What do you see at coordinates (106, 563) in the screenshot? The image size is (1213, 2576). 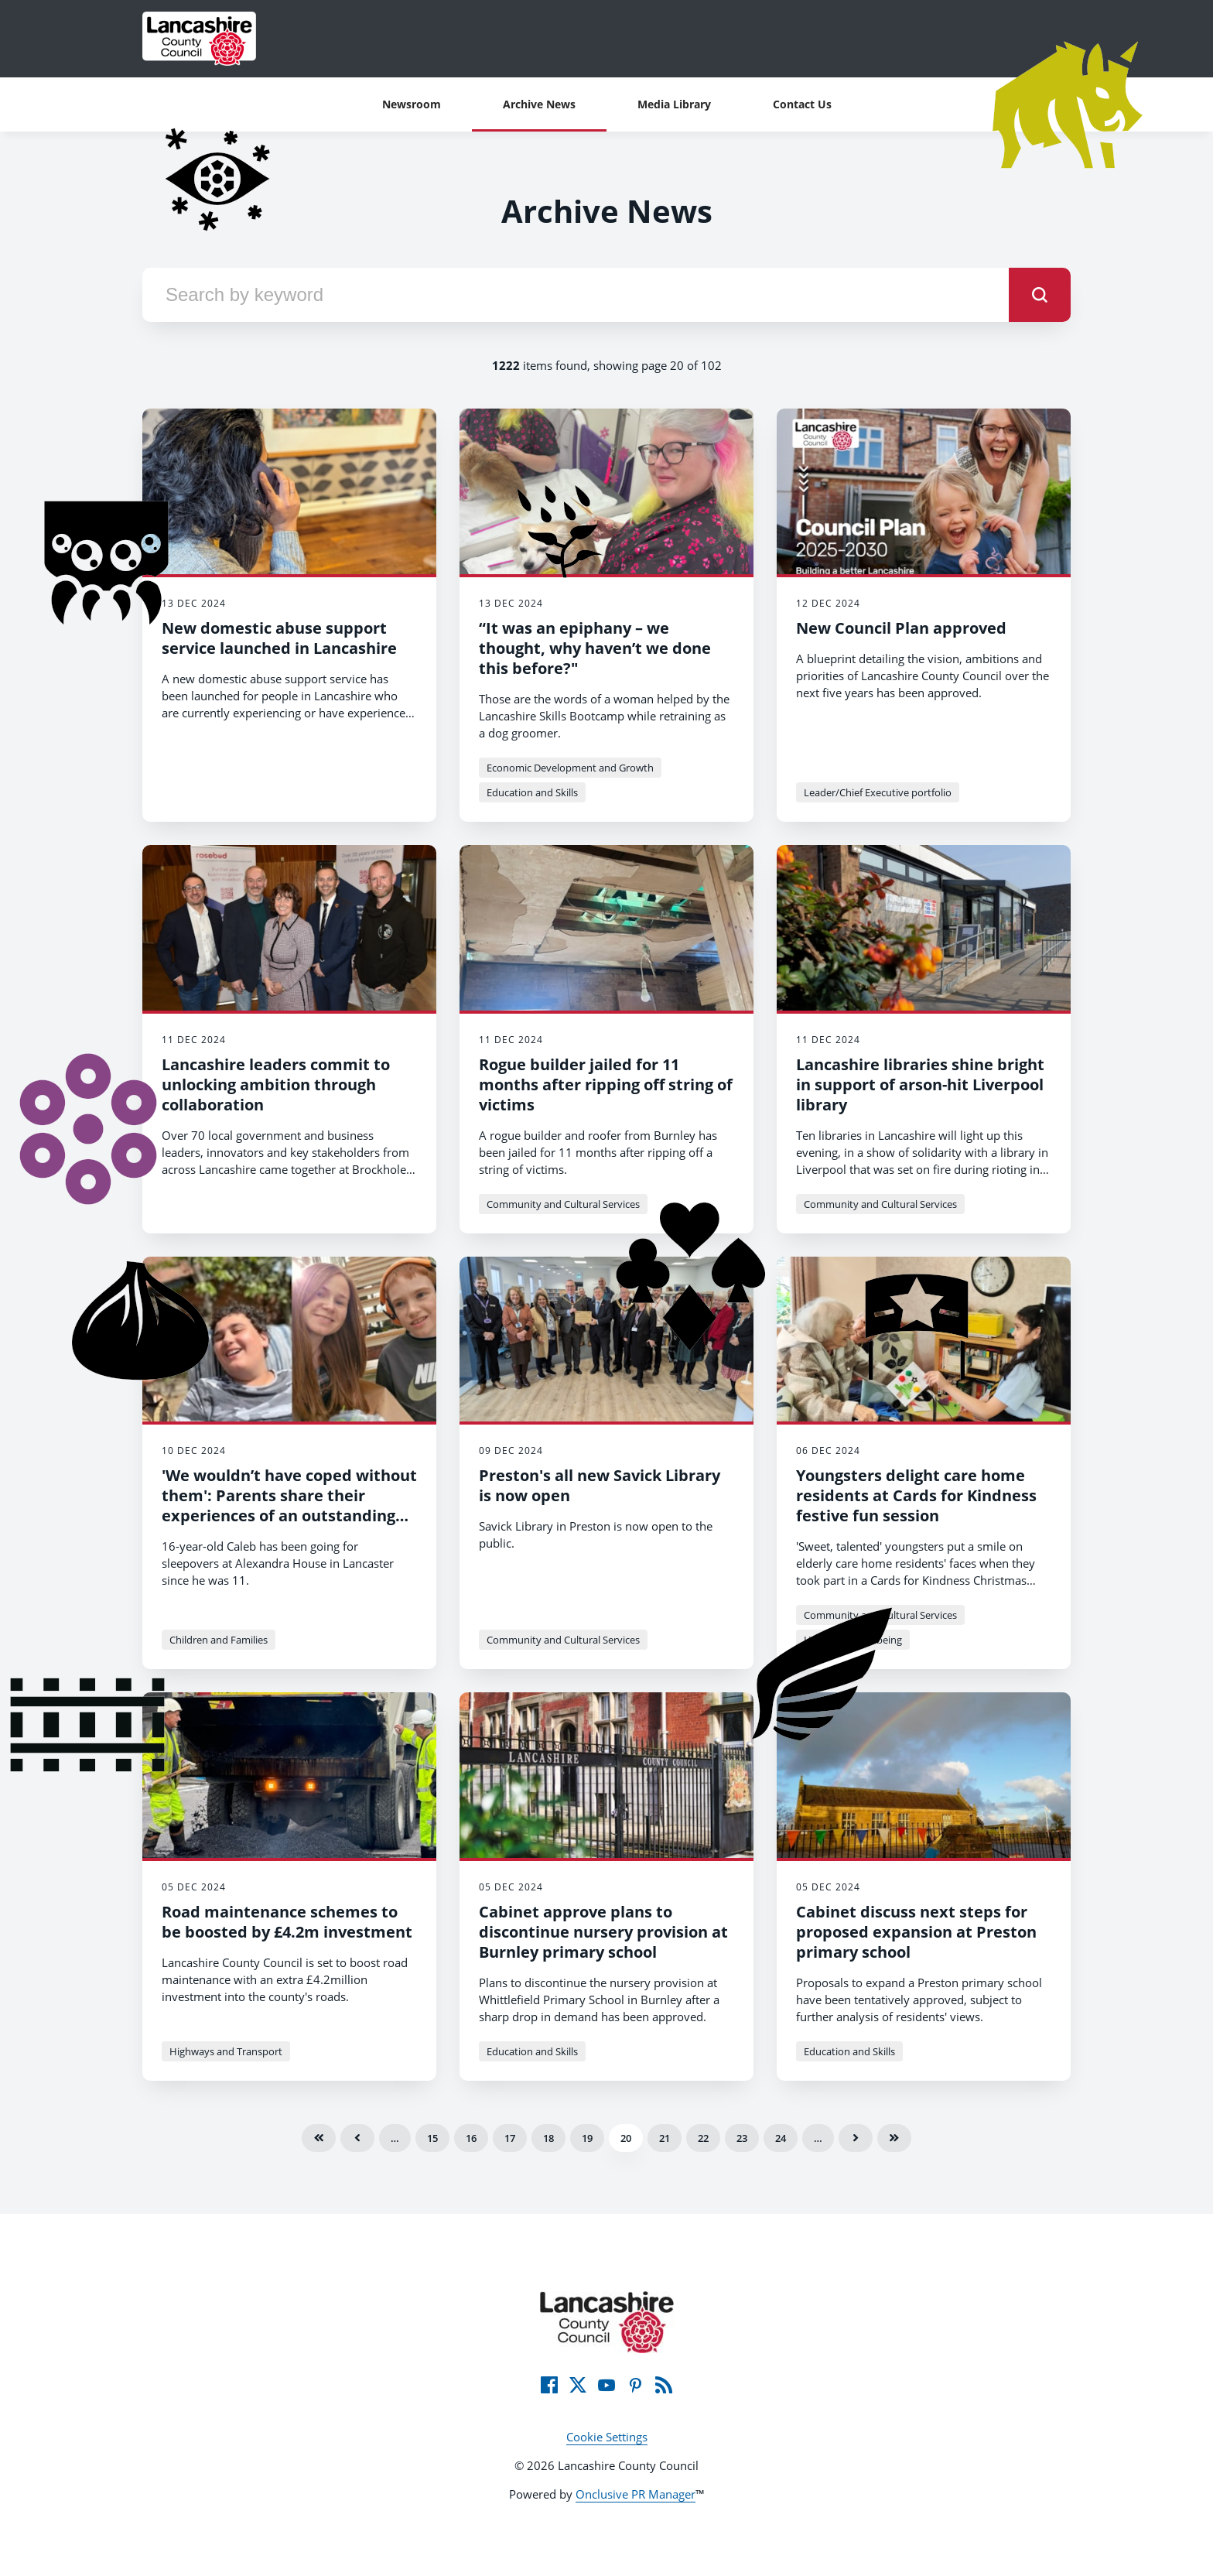 I see `spider or arachnid enemy character in a game` at bounding box center [106, 563].